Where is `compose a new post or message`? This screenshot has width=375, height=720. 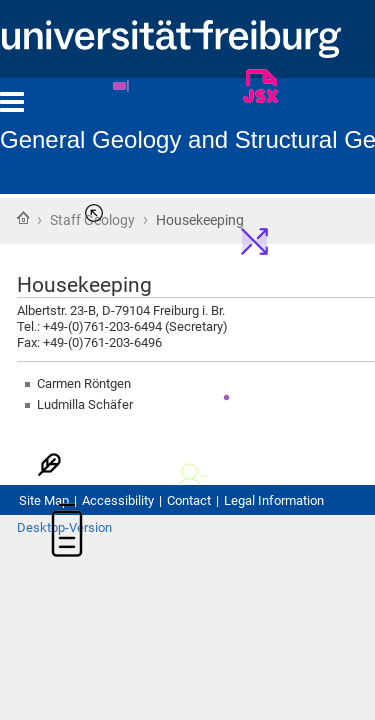
compose a new post or message is located at coordinates (49, 465).